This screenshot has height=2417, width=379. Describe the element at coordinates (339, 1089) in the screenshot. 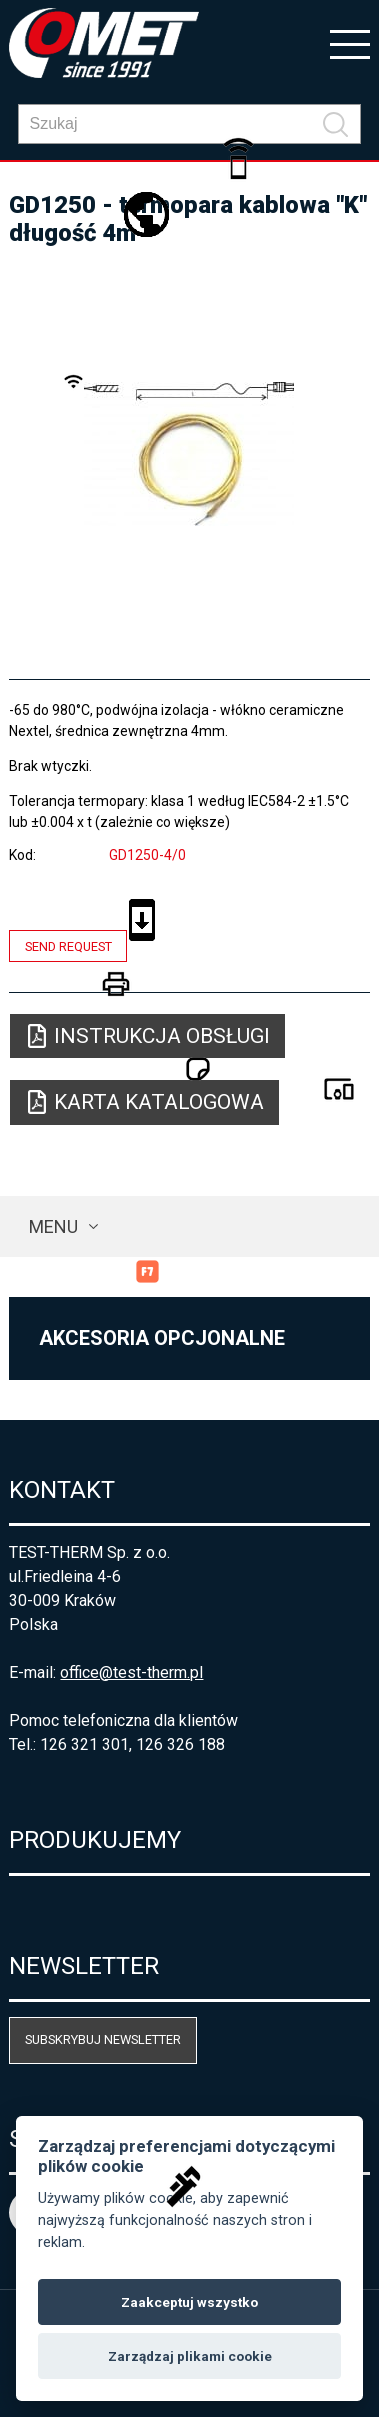

I see `view other connected devices` at that location.